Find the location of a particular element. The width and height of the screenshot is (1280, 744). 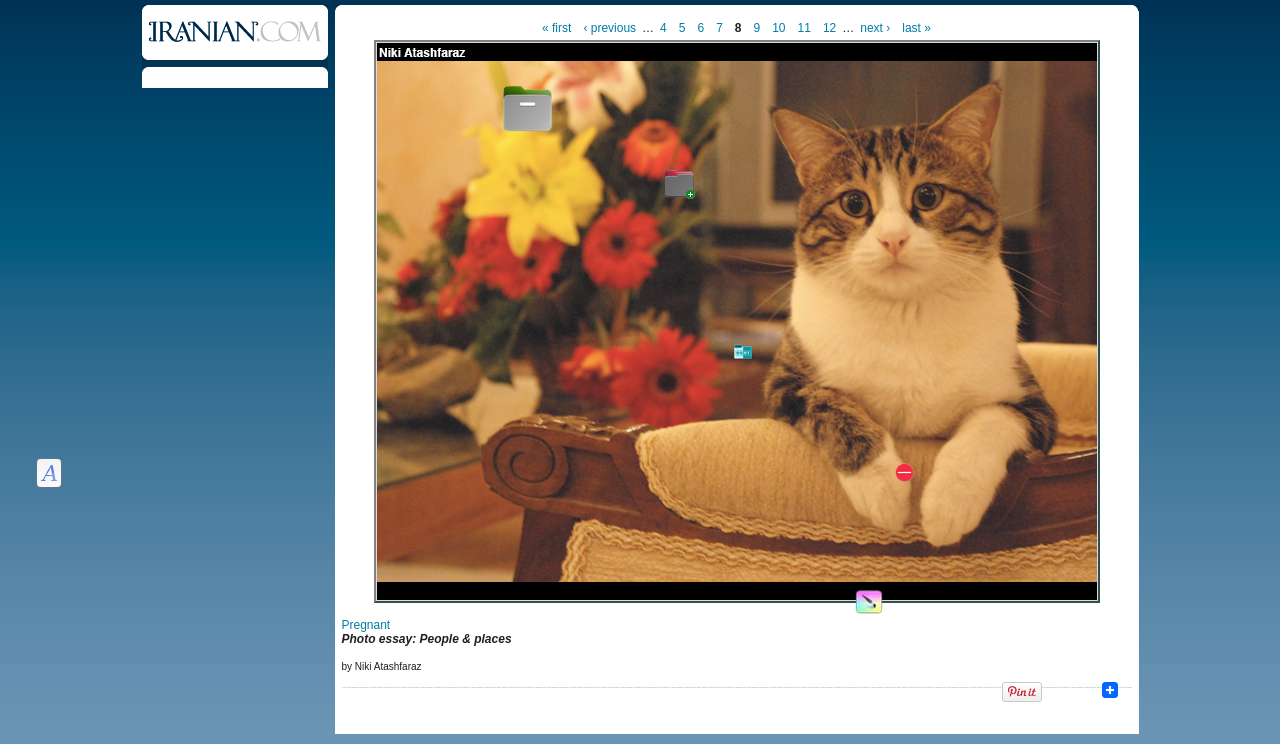

open a font file is located at coordinates (49, 473).